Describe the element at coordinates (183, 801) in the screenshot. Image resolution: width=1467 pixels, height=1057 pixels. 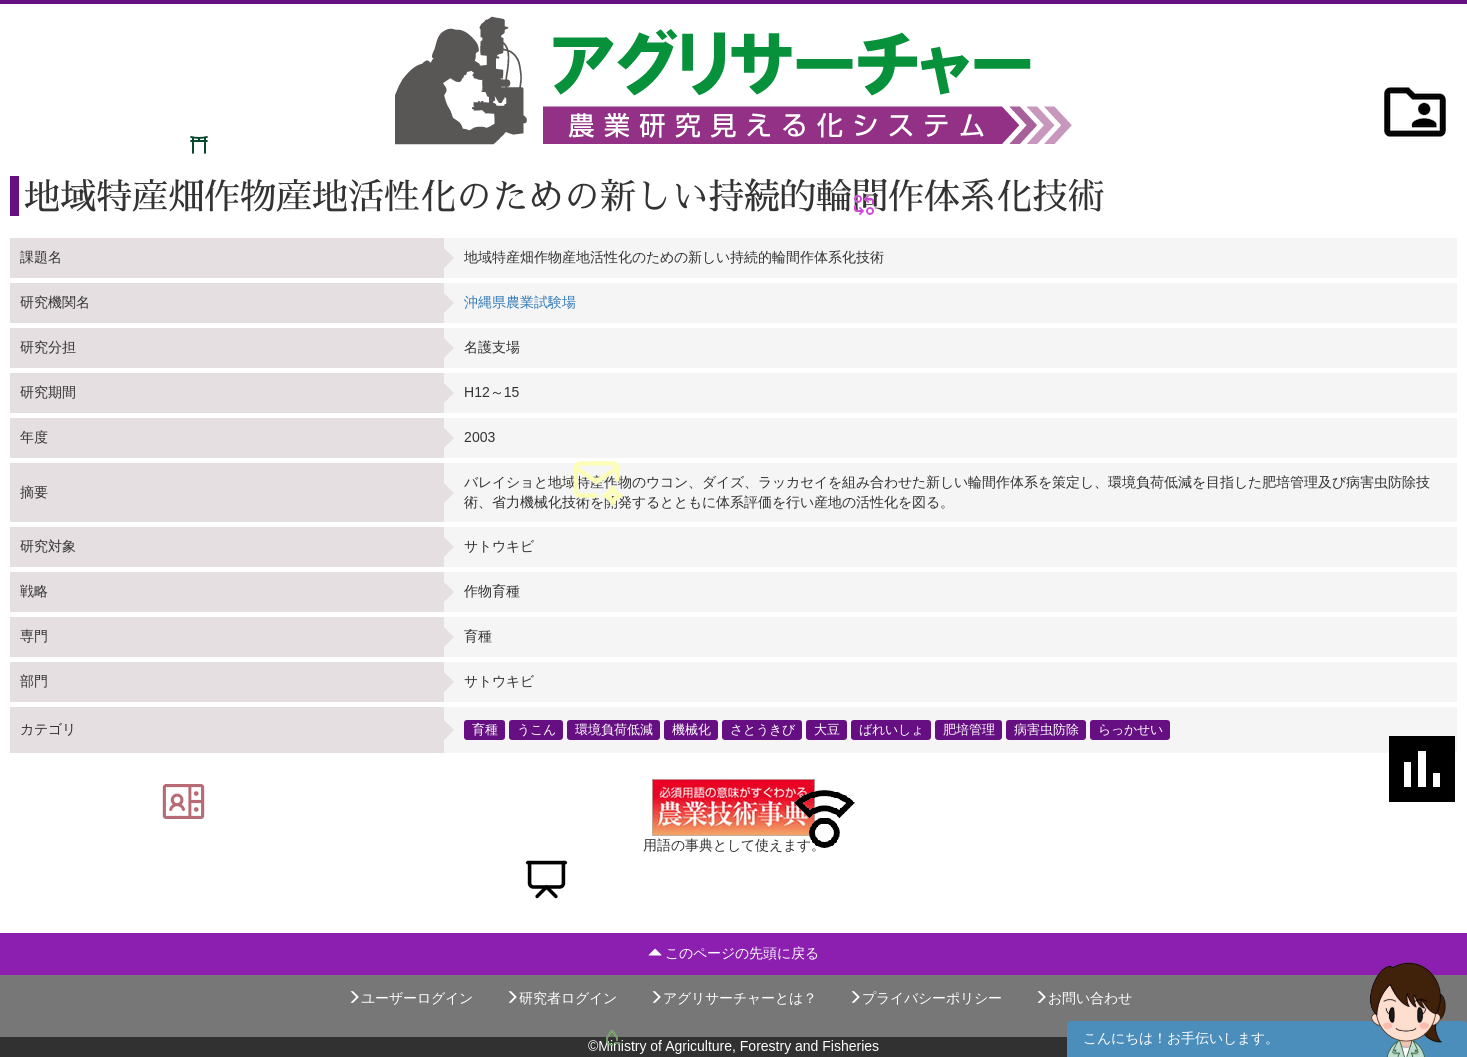
I see `start or join a video conference` at that location.